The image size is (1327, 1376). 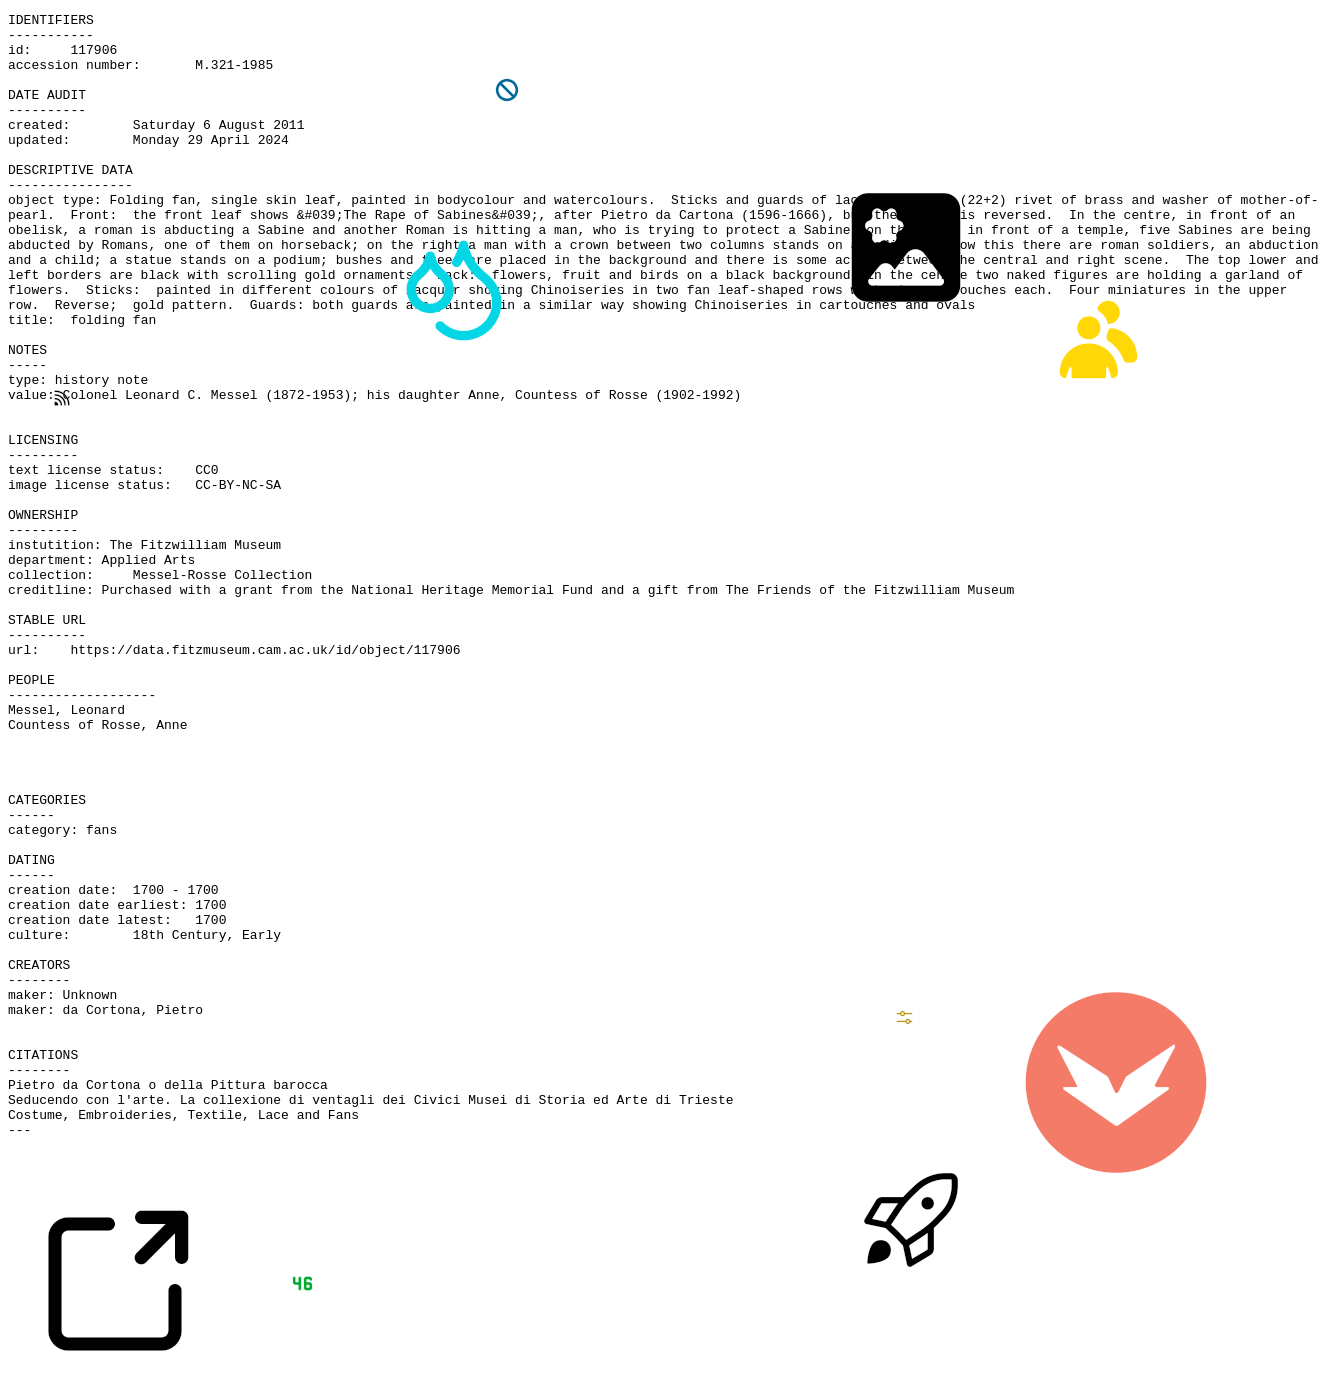 What do you see at coordinates (62, 398) in the screenshot?
I see `check connection latency or network status` at bounding box center [62, 398].